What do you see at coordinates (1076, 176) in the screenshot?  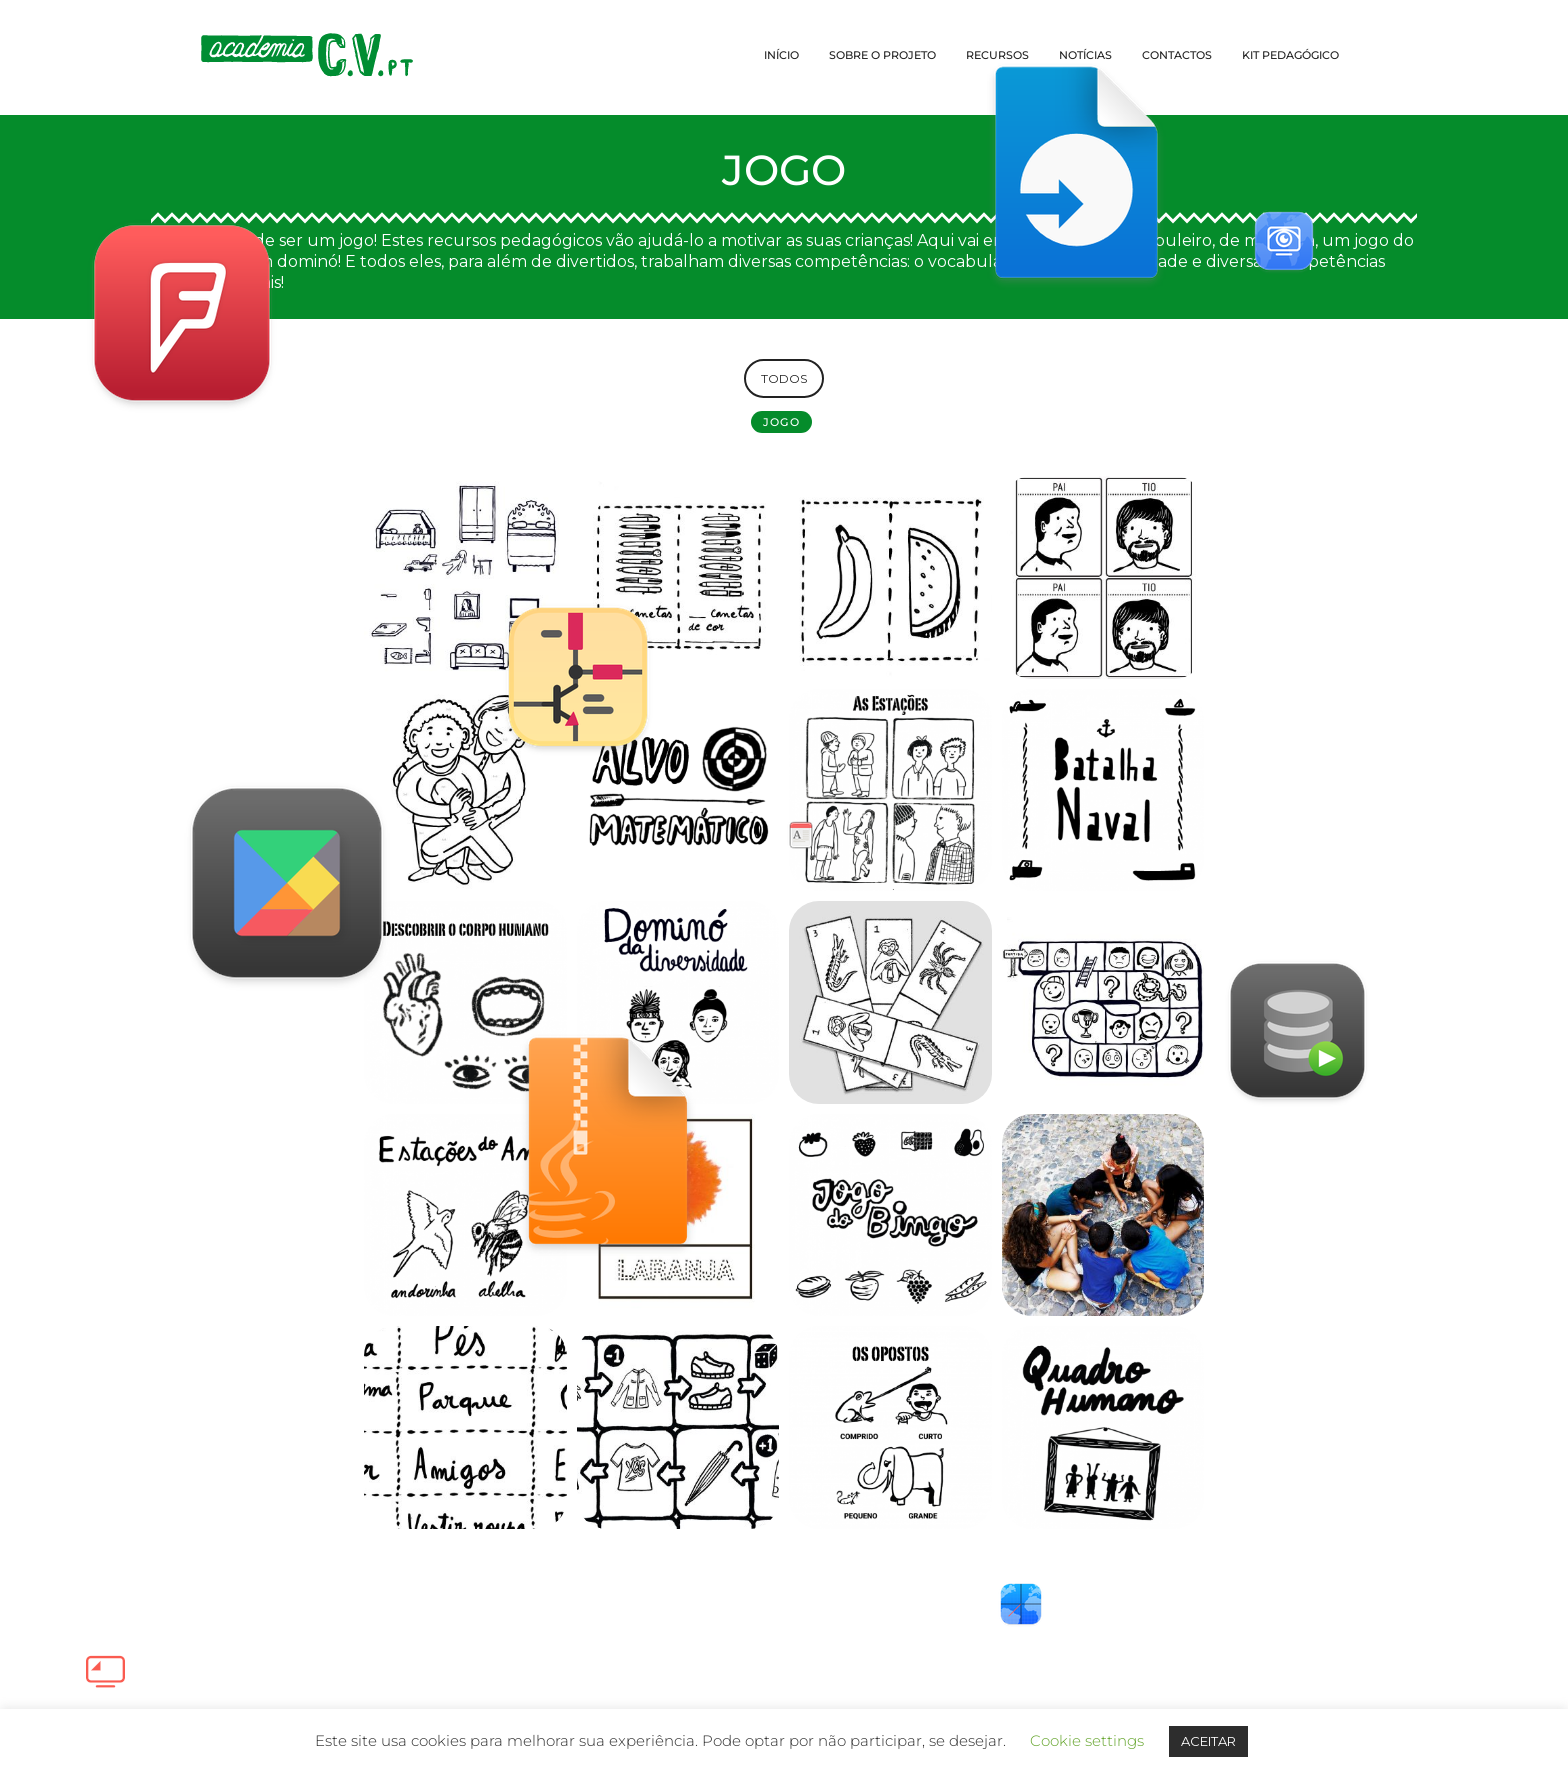 I see `a gdscript source code file` at bounding box center [1076, 176].